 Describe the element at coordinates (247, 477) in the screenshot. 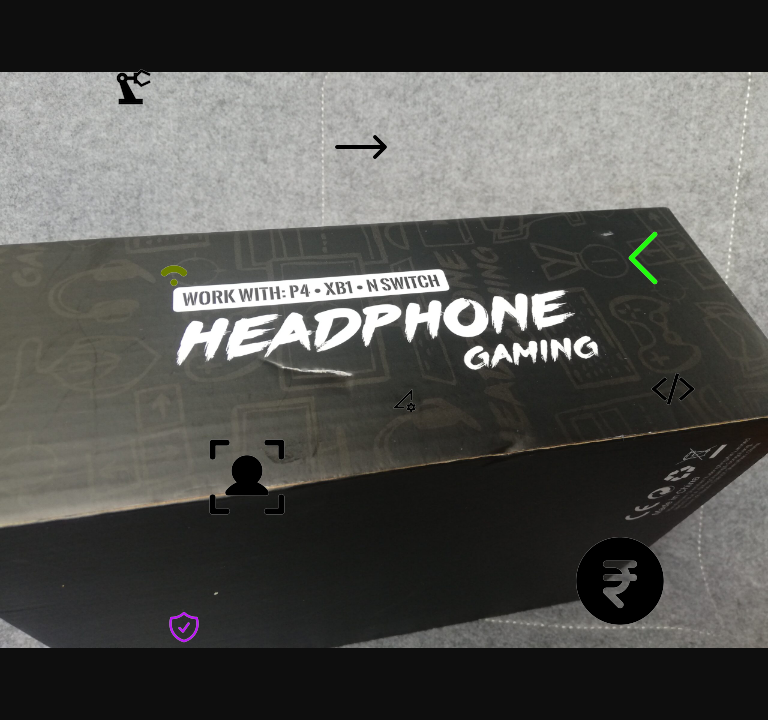

I see `focus on current user profile` at that location.